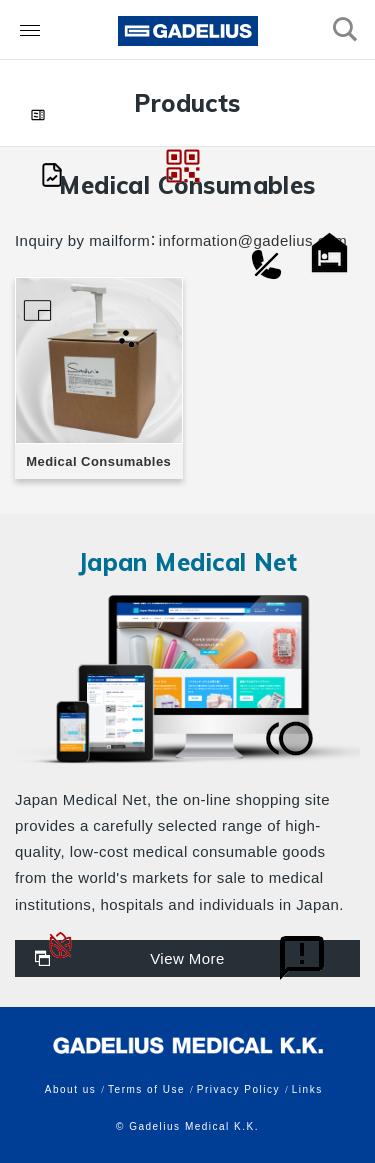  What do you see at coordinates (127, 339) in the screenshot?
I see `view data as a scatter plot chart` at bounding box center [127, 339].